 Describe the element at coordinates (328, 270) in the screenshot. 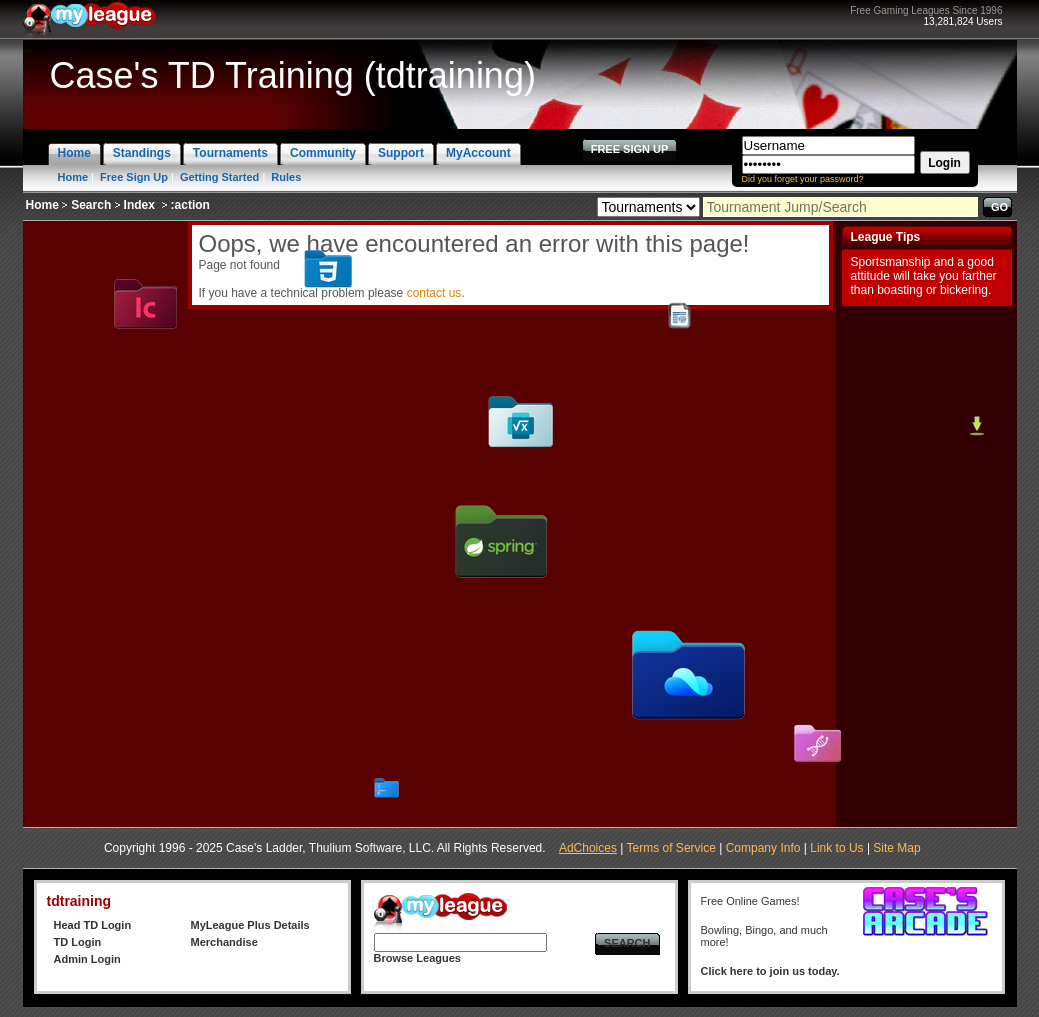

I see `open CSS files folder` at that location.